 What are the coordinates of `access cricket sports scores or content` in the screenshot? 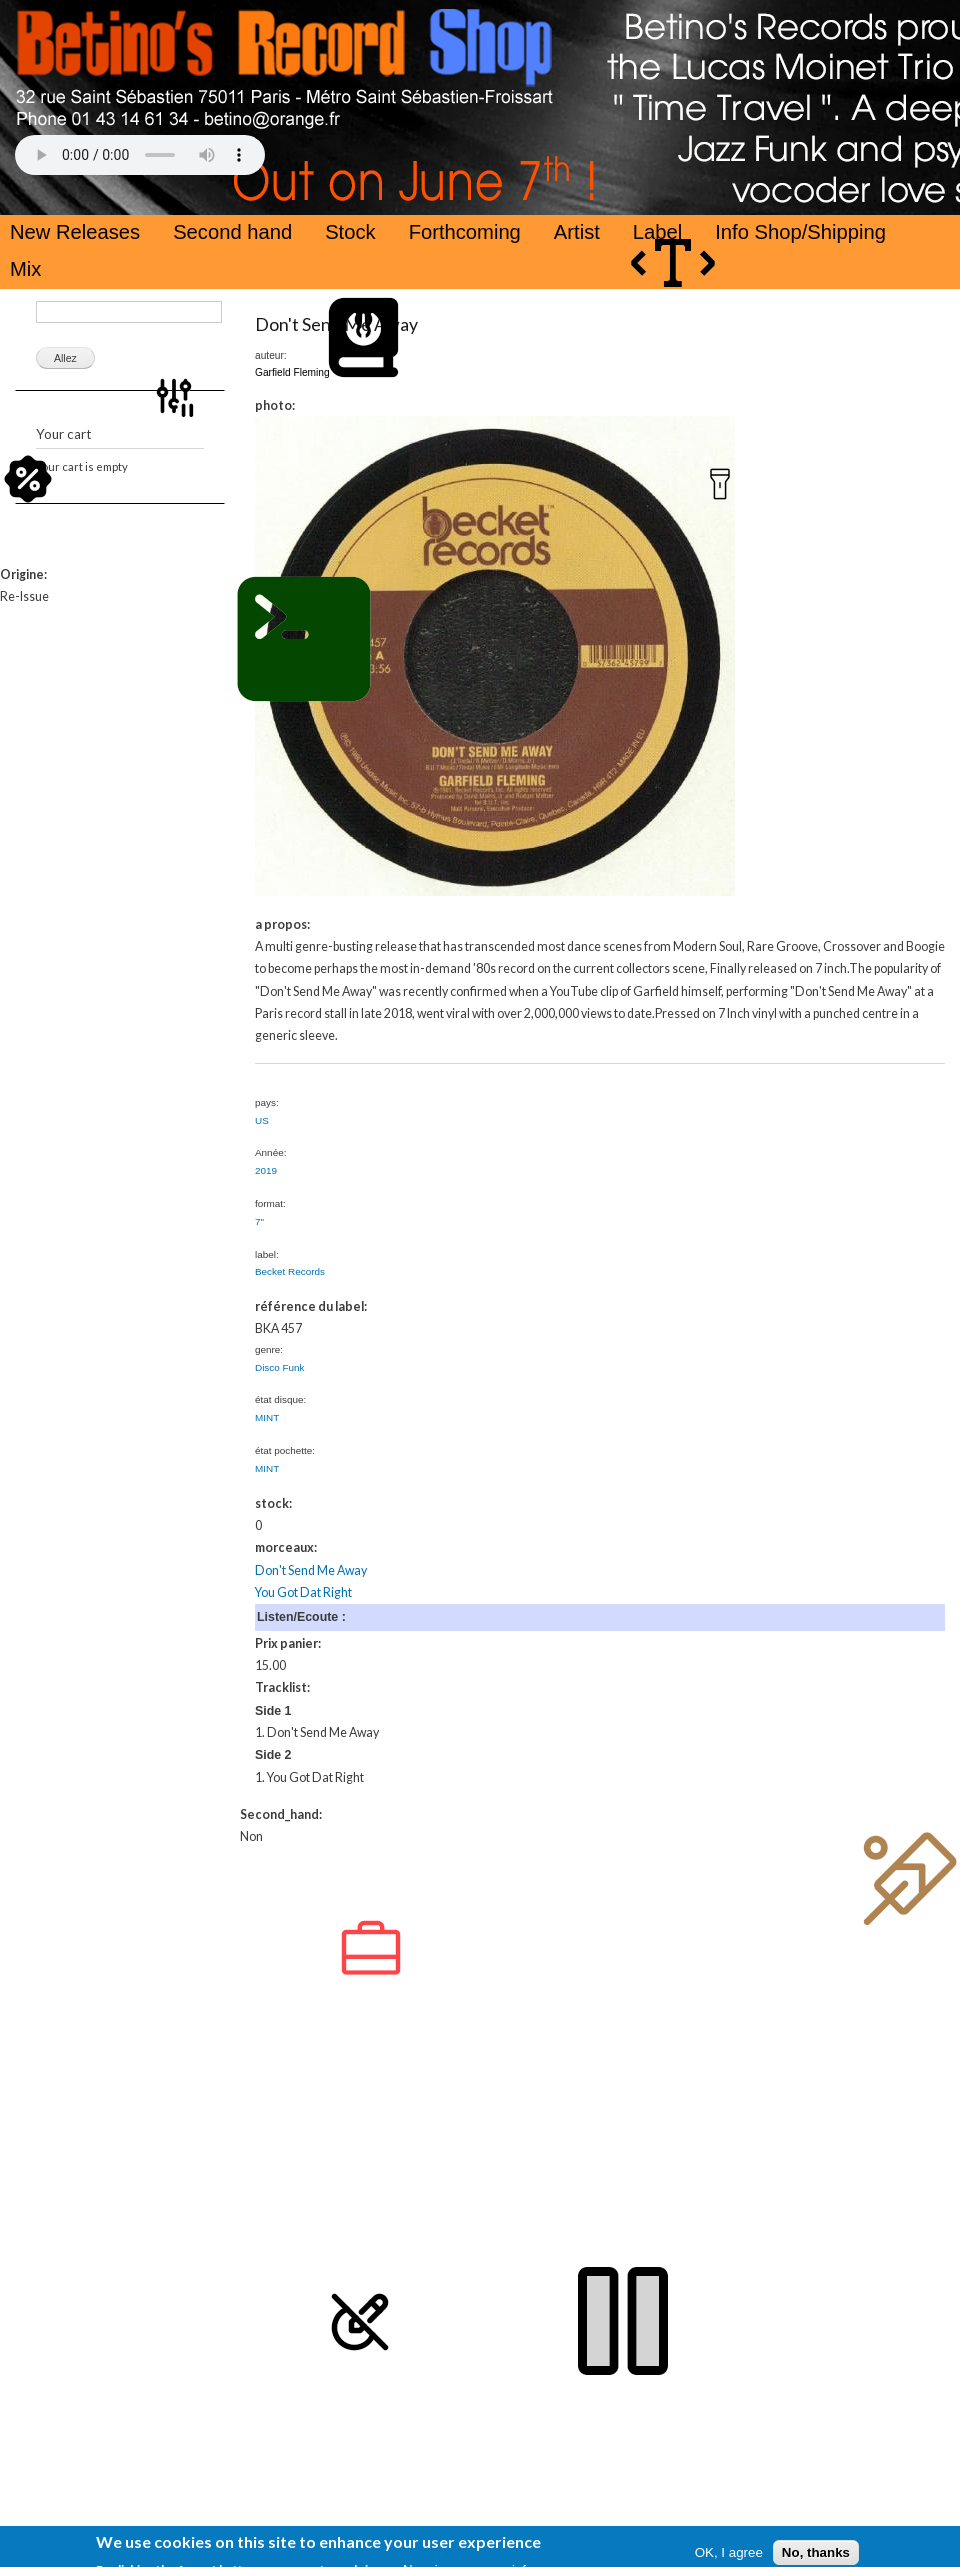 It's located at (905, 1877).